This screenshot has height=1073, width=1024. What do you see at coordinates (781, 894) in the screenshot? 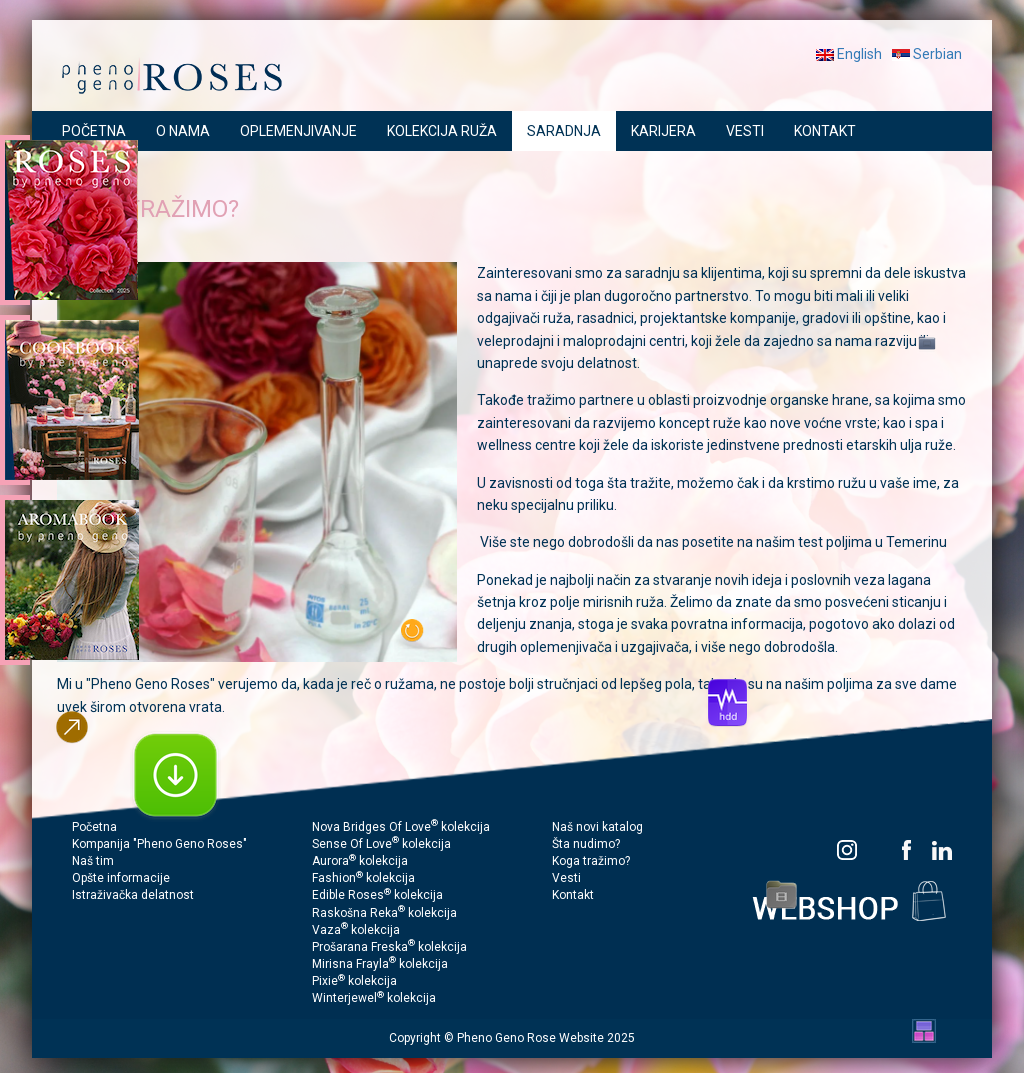
I see `open your videos folder` at bounding box center [781, 894].